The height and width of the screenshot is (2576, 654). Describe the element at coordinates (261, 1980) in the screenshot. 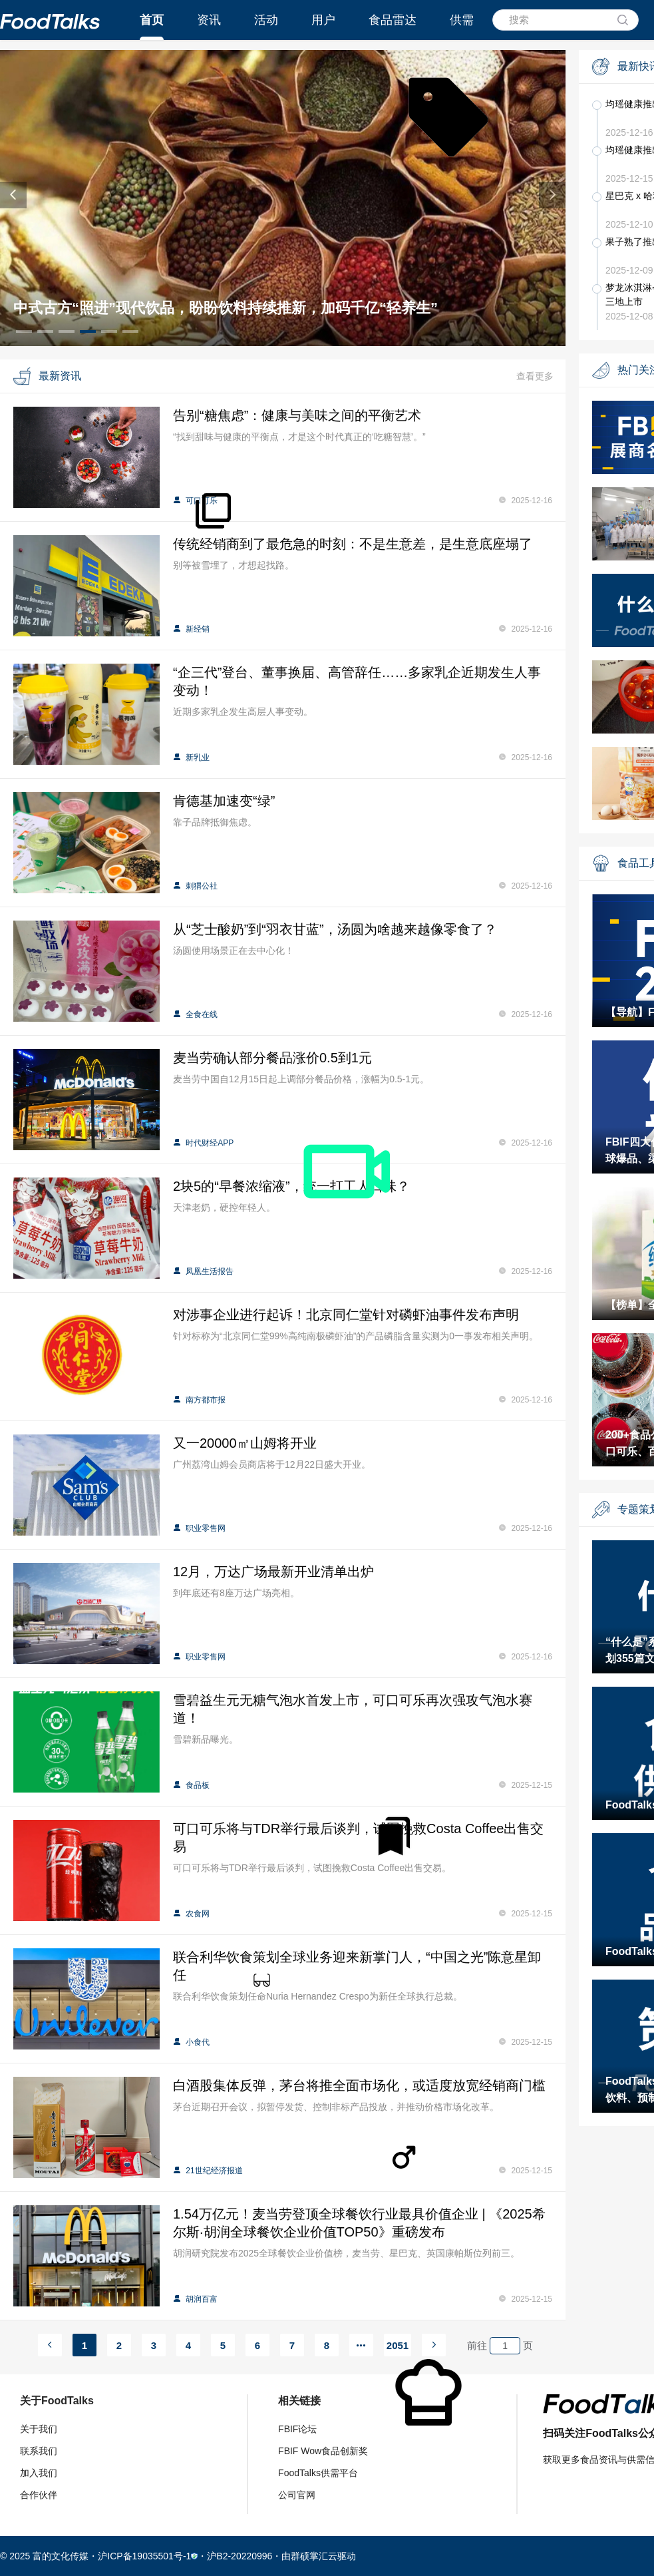

I see `toggle sunglasses or eyewear filter` at that location.